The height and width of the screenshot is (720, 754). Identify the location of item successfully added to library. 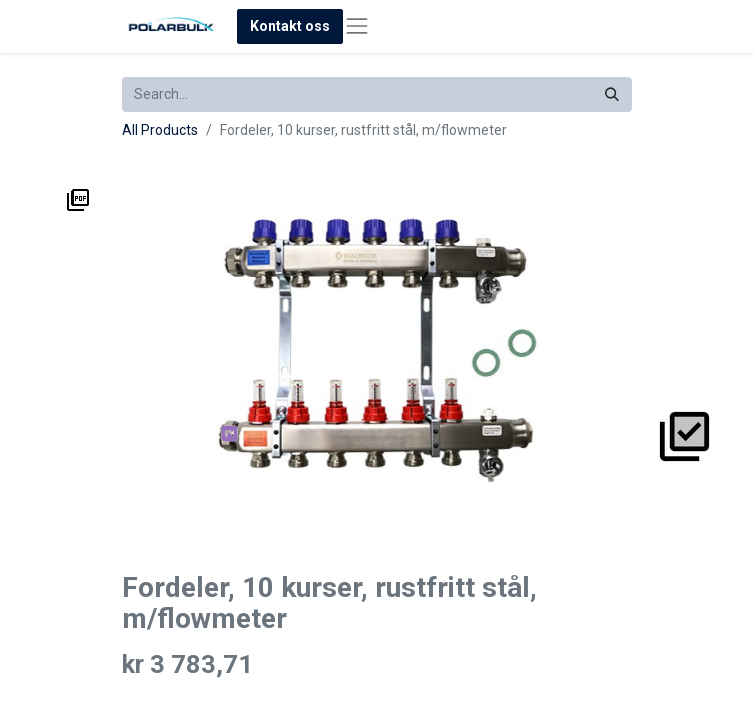
(684, 436).